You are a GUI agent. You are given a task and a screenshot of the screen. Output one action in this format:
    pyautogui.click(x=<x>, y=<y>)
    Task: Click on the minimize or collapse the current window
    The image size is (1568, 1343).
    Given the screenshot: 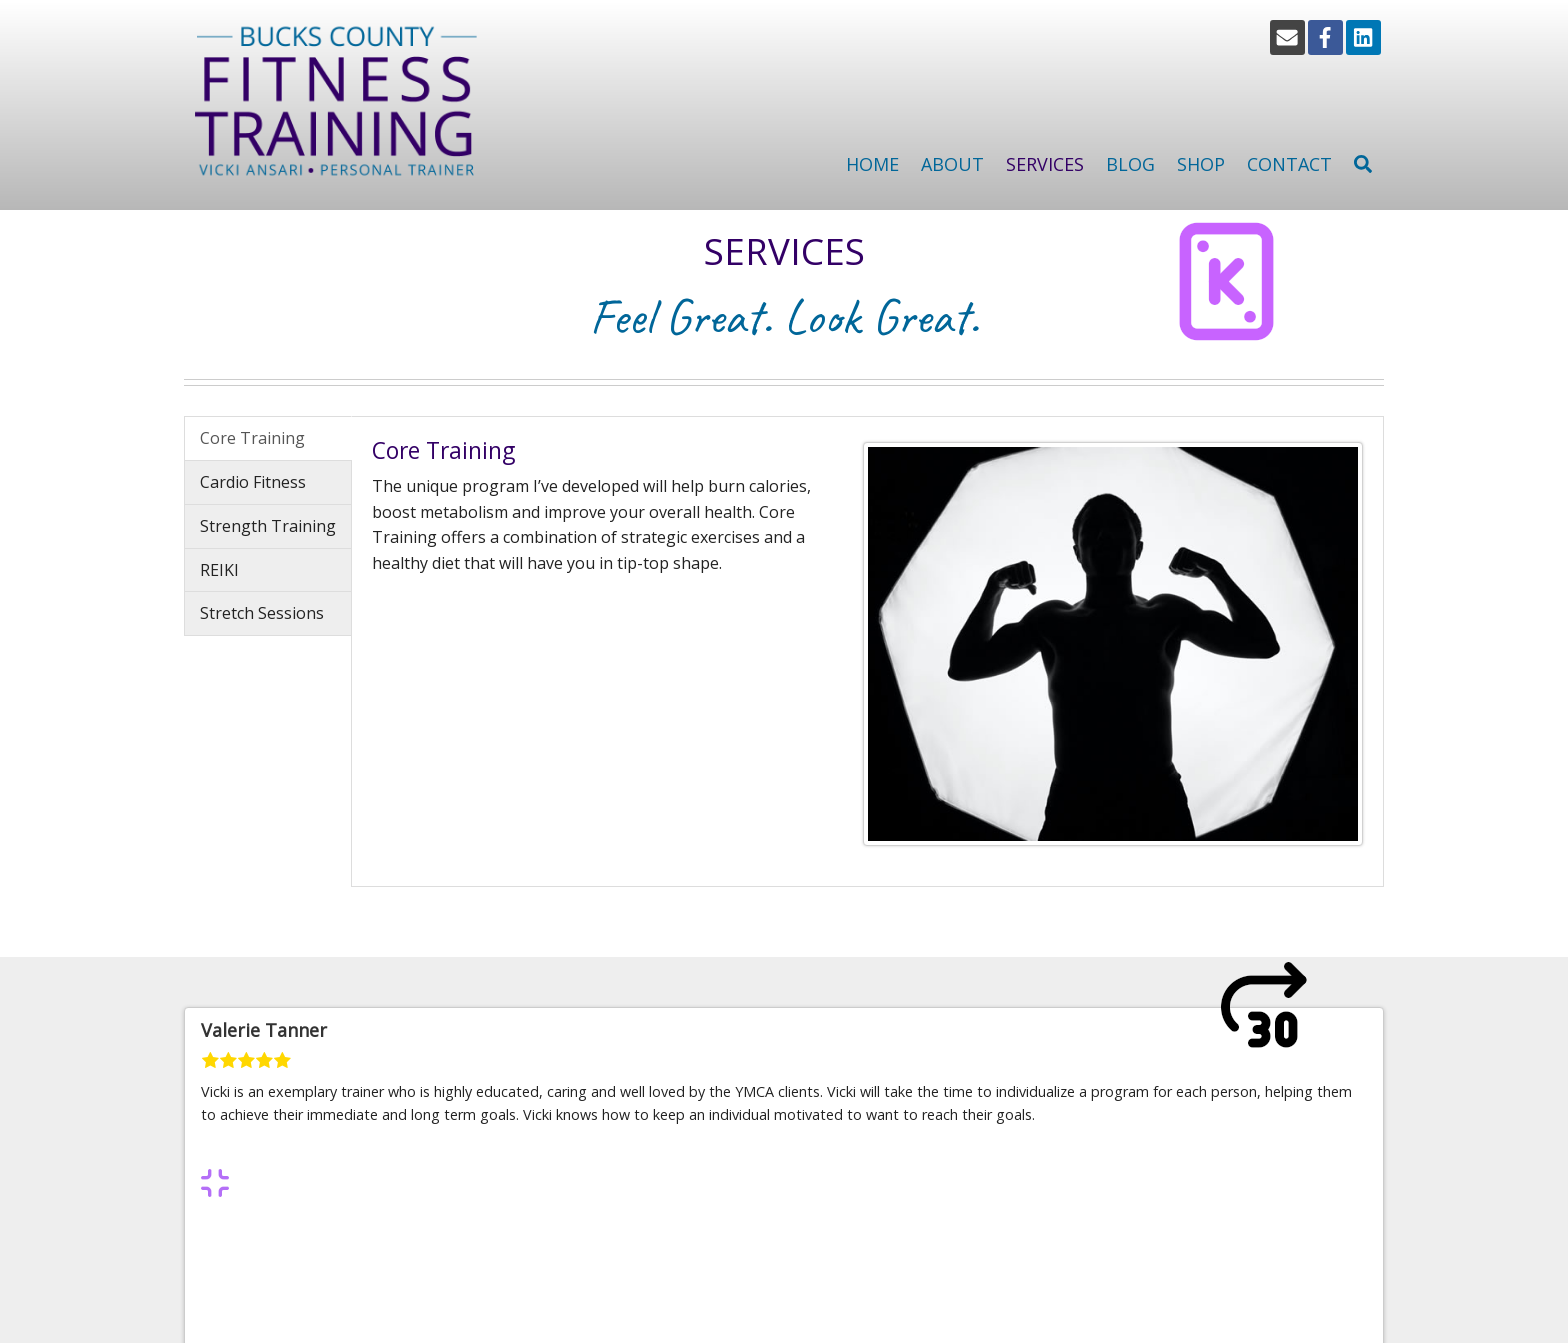 What is the action you would take?
    pyautogui.click(x=215, y=1183)
    